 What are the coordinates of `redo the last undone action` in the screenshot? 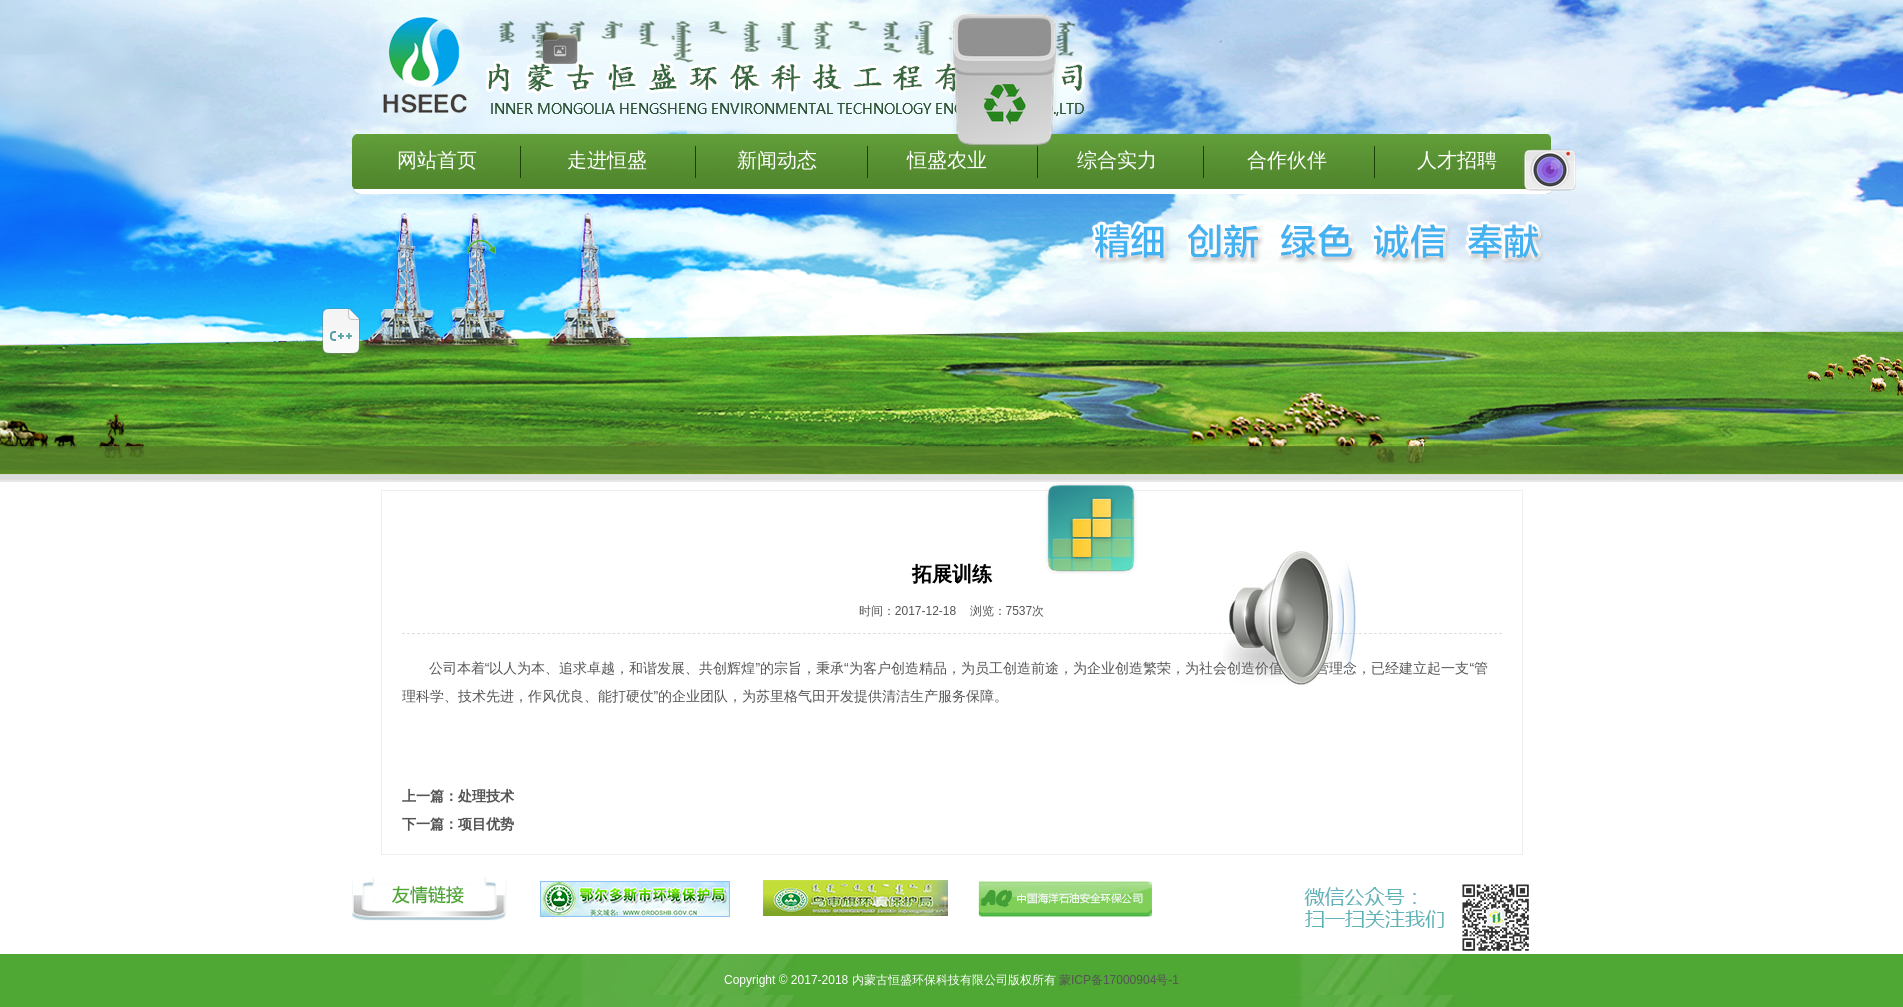 It's located at (480, 246).